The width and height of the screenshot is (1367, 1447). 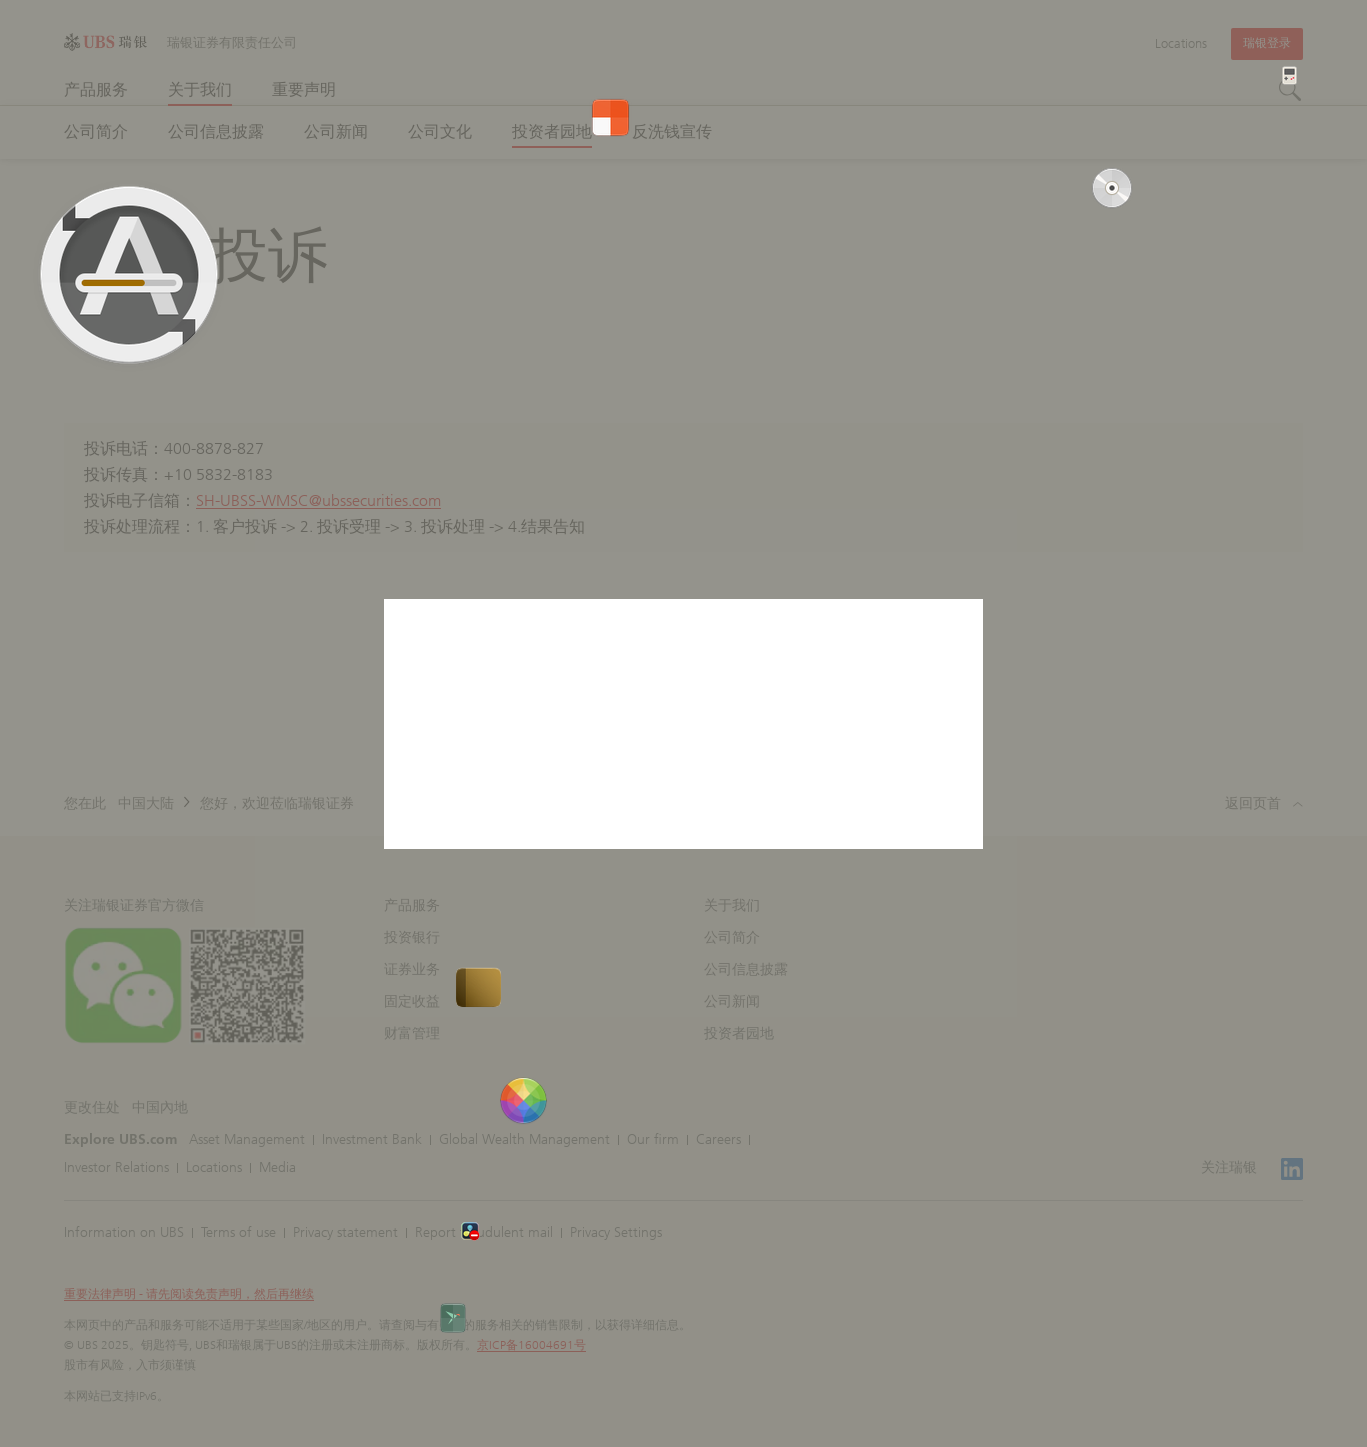 What do you see at coordinates (523, 1100) in the screenshot?
I see `access color and theme preferences` at bounding box center [523, 1100].